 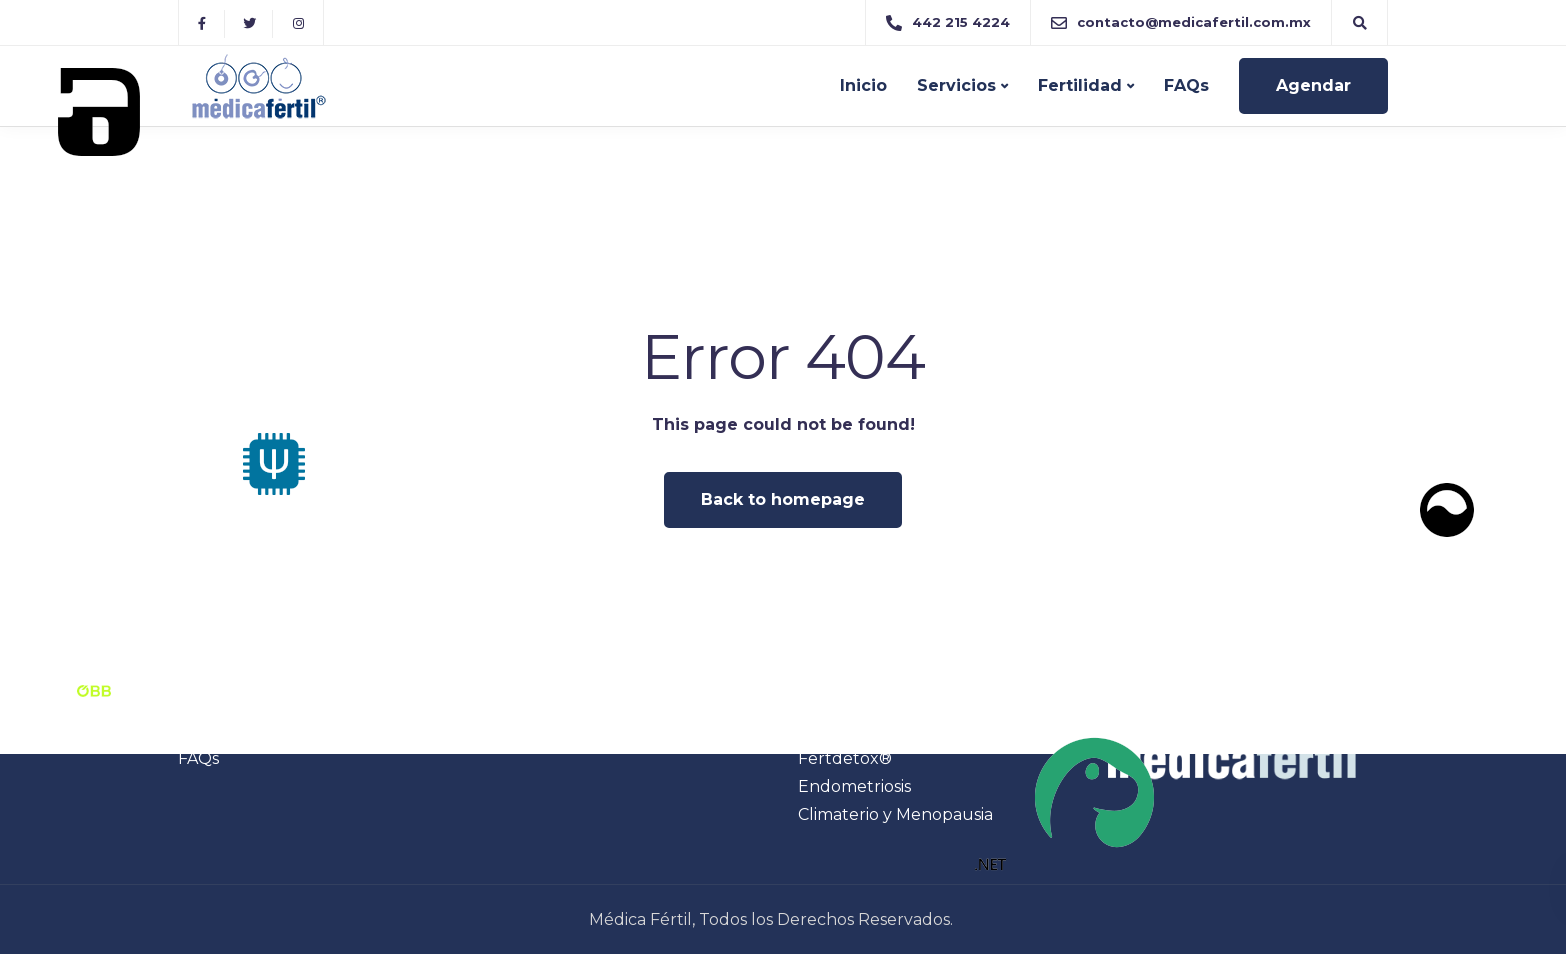 What do you see at coordinates (274, 464) in the screenshot?
I see `QMK firmware project logo` at bounding box center [274, 464].